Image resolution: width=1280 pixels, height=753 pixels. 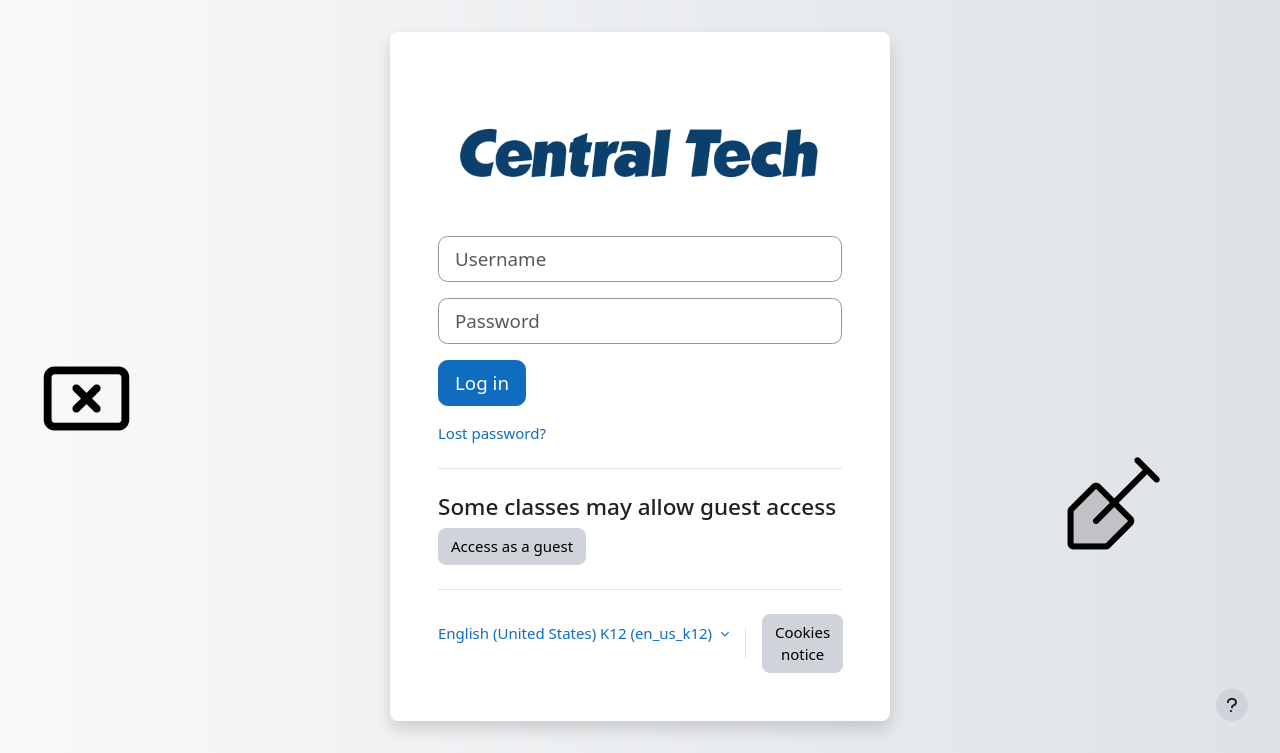 What do you see at coordinates (86, 398) in the screenshot?
I see `close or dismiss a window` at bounding box center [86, 398].